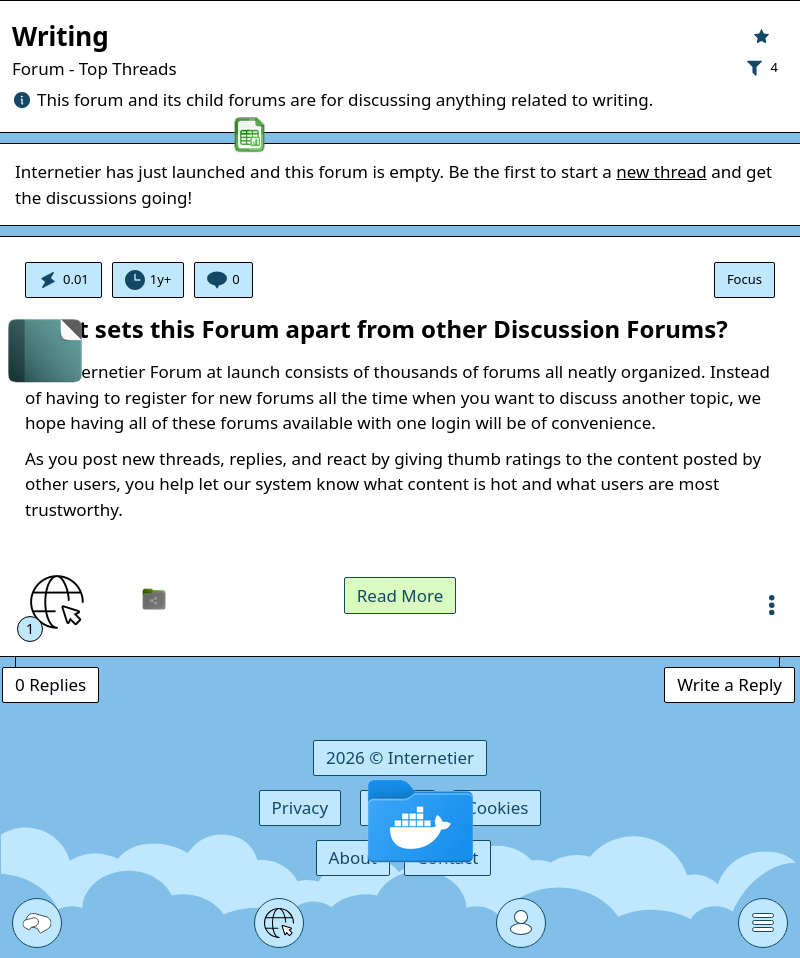 The height and width of the screenshot is (958, 800). I want to click on open folder containing docker projects, so click(420, 824).